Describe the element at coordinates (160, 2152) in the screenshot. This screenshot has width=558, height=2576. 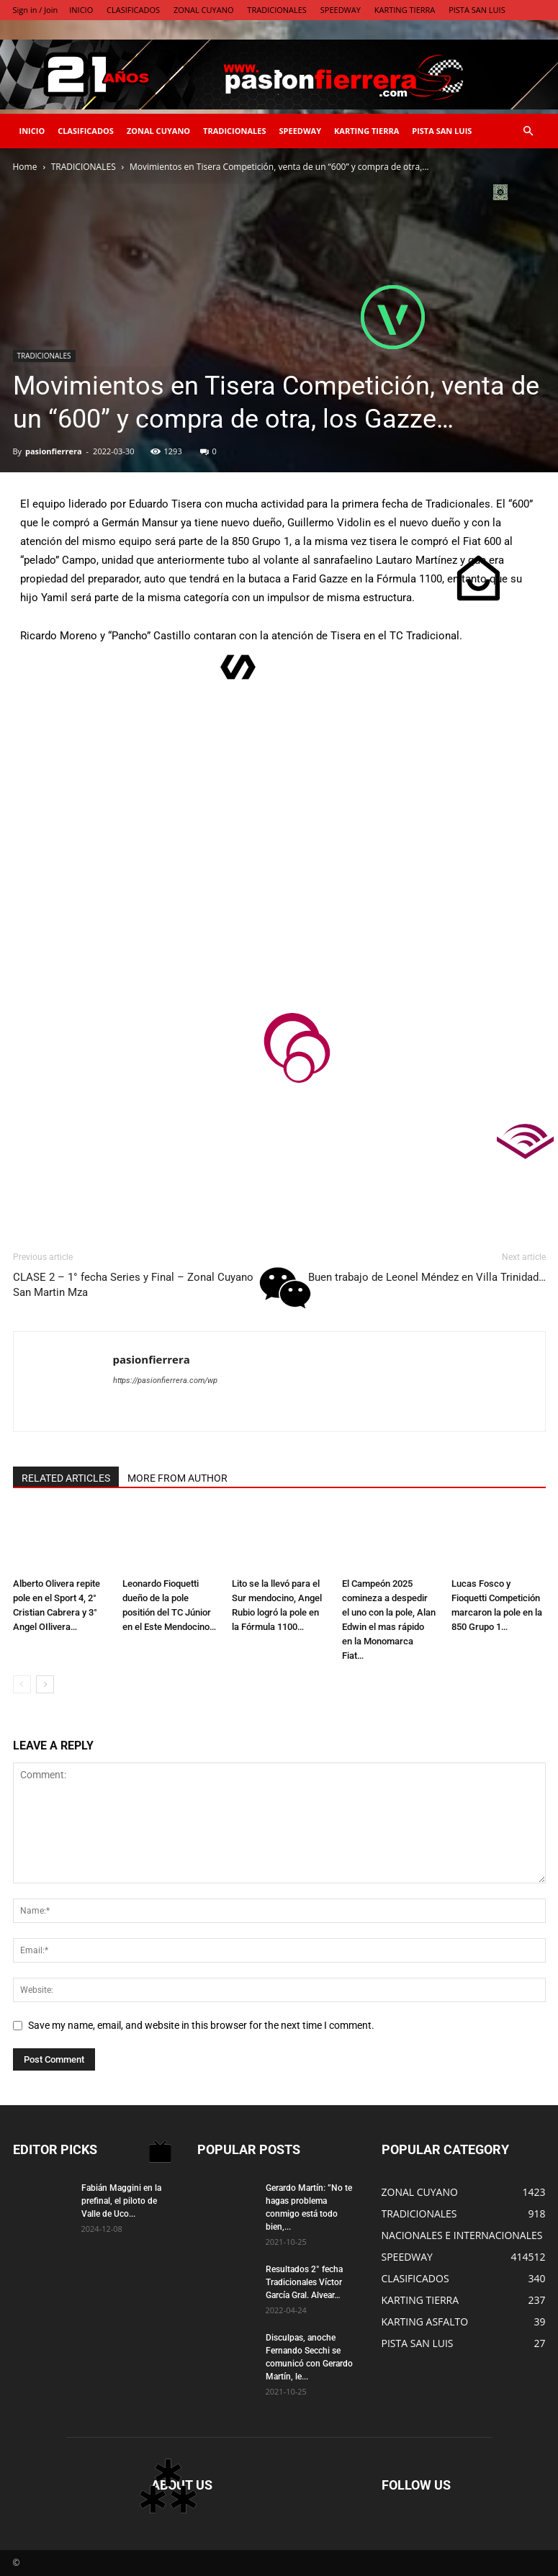
I see `open tv or video streaming app` at that location.